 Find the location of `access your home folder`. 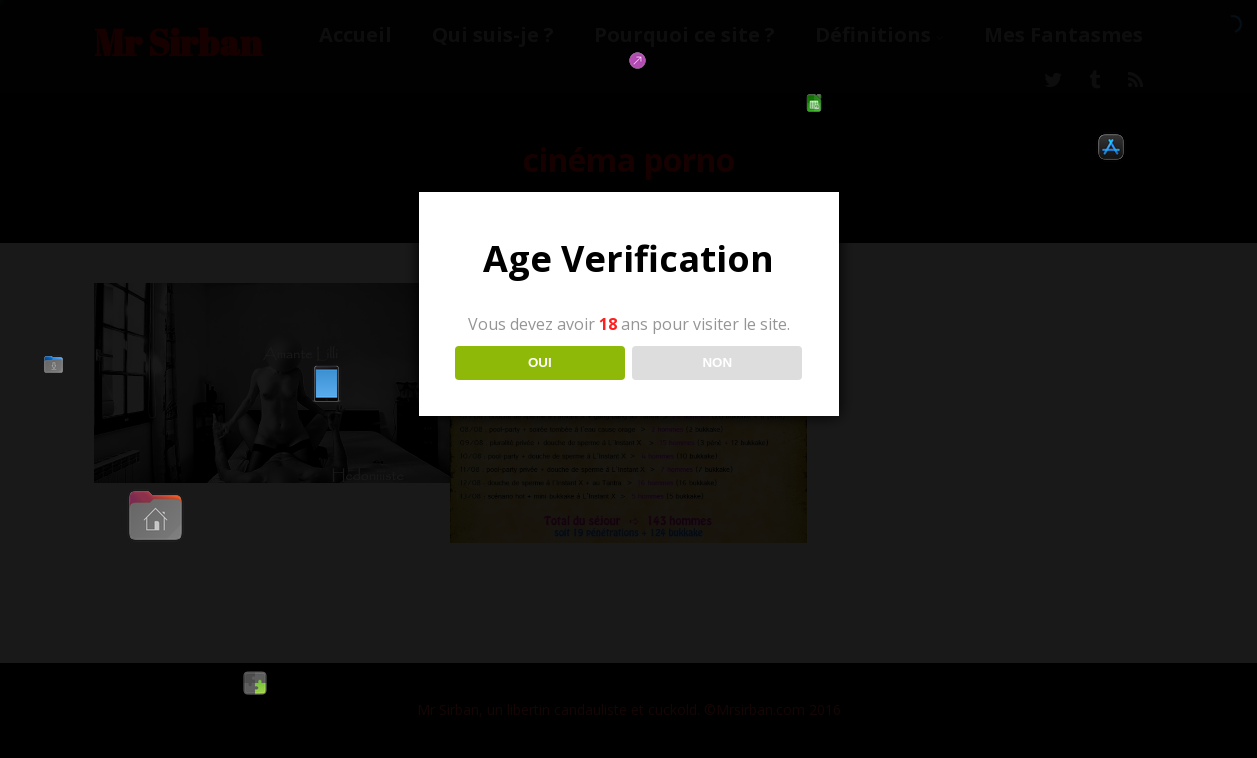

access your home folder is located at coordinates (155, 515).